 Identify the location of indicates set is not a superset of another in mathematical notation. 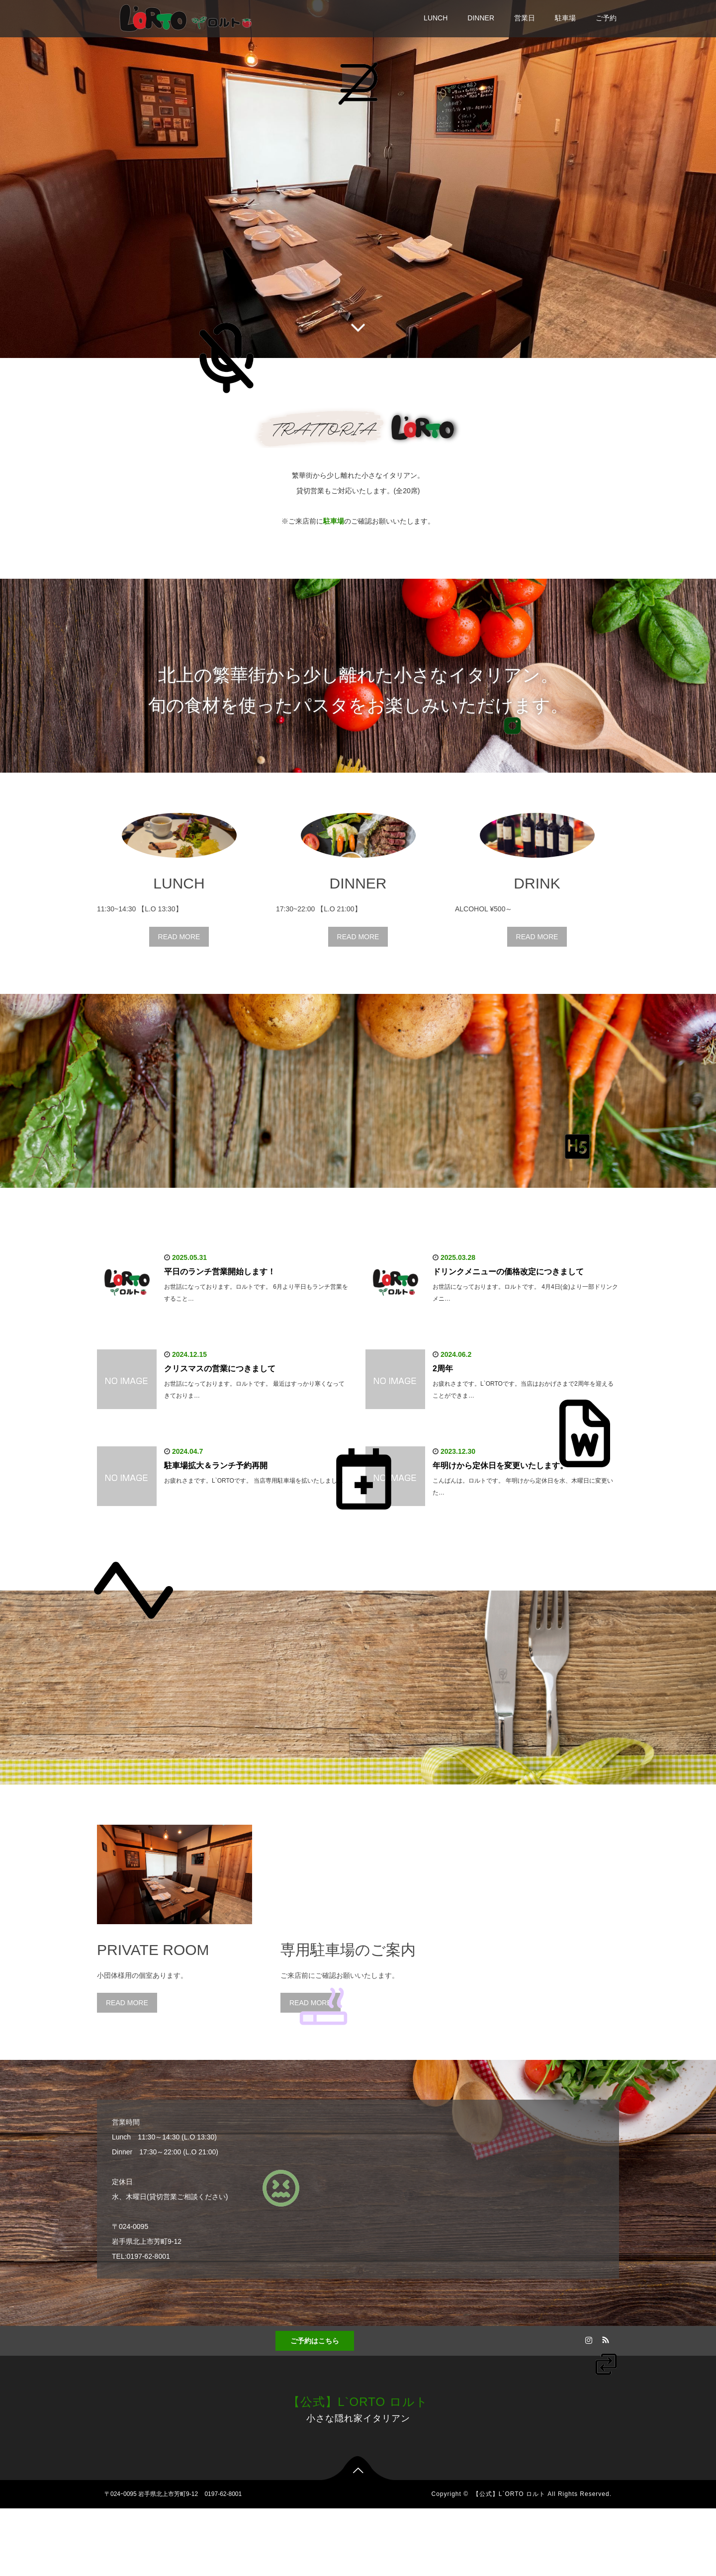
(358, 84).